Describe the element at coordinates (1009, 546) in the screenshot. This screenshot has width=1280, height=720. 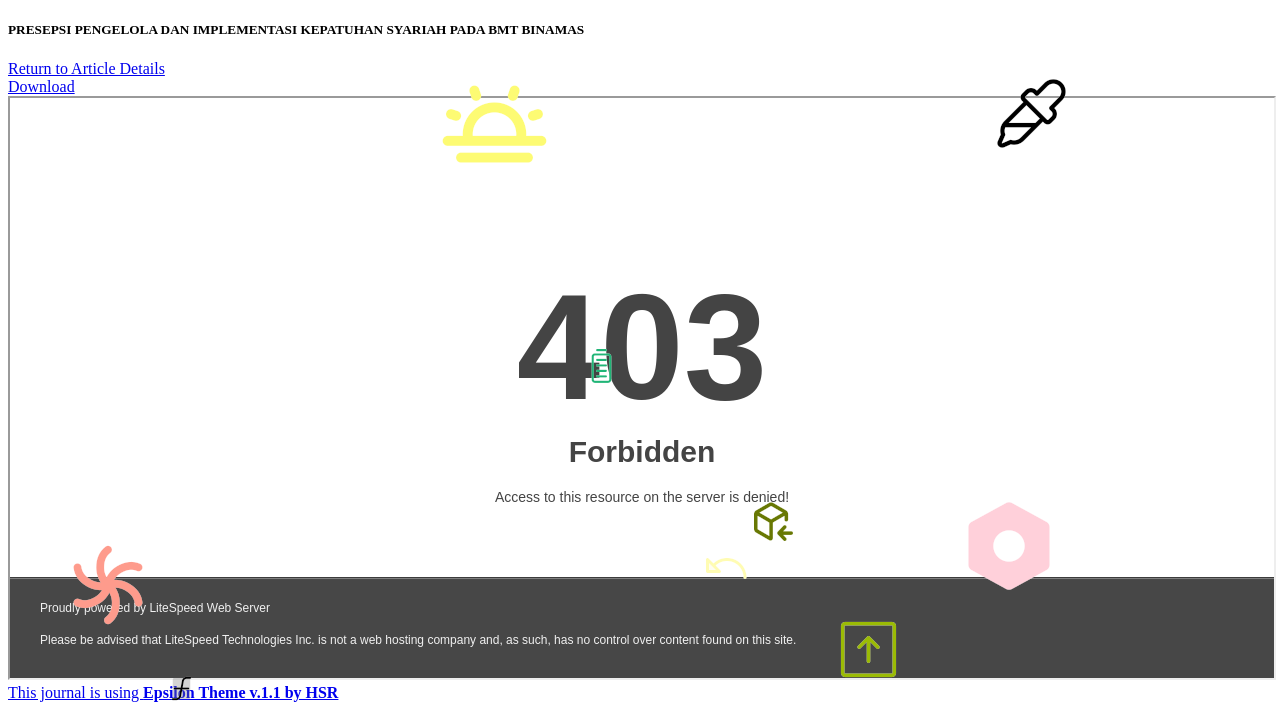
I see `access settings or configuration options` at that location.